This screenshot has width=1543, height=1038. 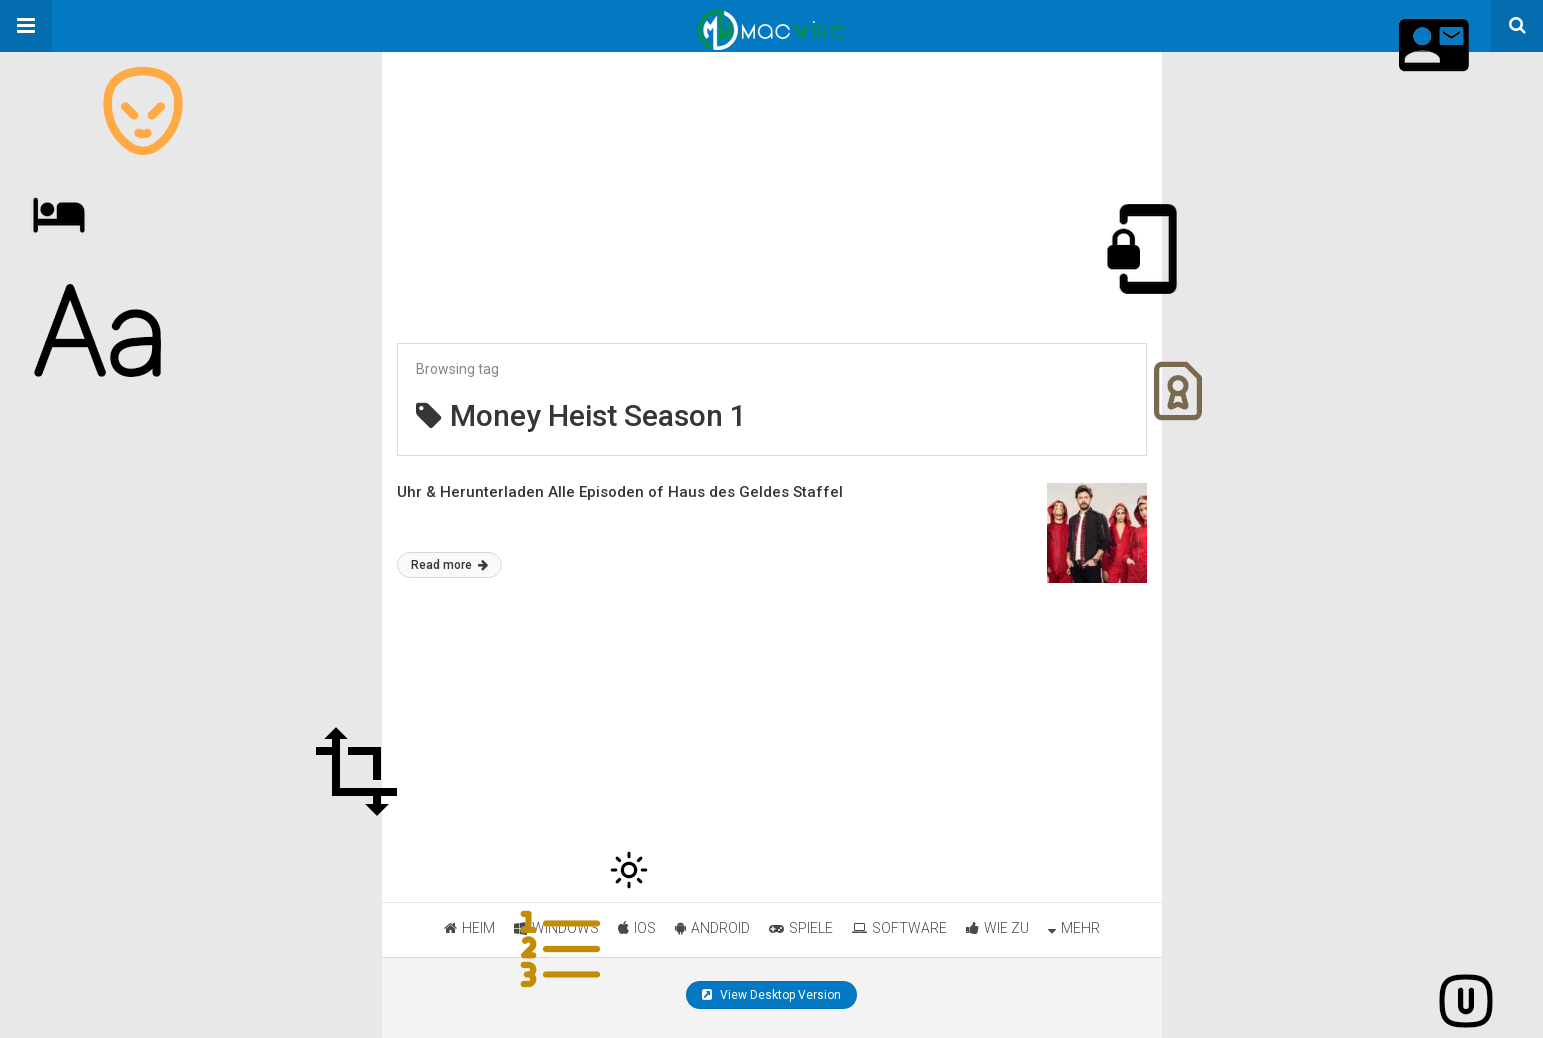 What do you see at coordinates (97, 330) in the screenshot?
I see `change text formatting or font settings` at bounding box center [97, 330].